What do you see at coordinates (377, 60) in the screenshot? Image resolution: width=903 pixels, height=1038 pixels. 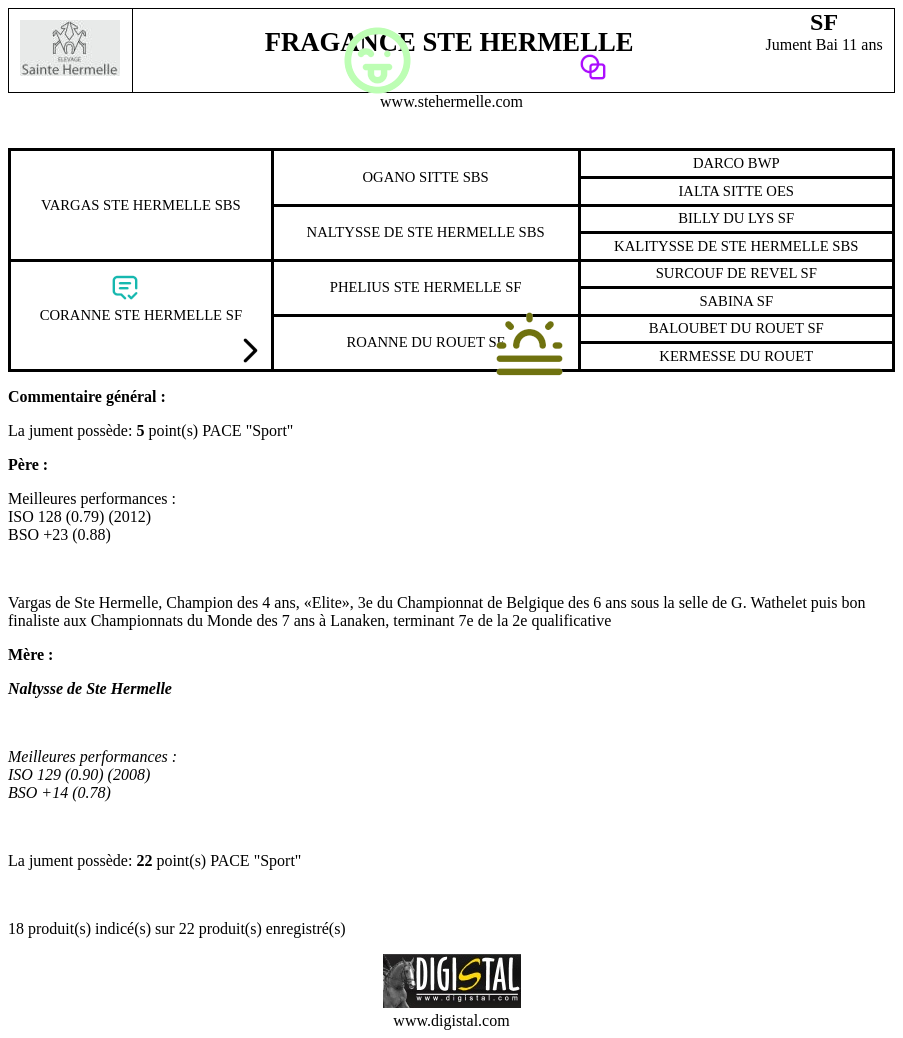 I see `add a playful or joking tone to a message` at bounding box center [377, 60].